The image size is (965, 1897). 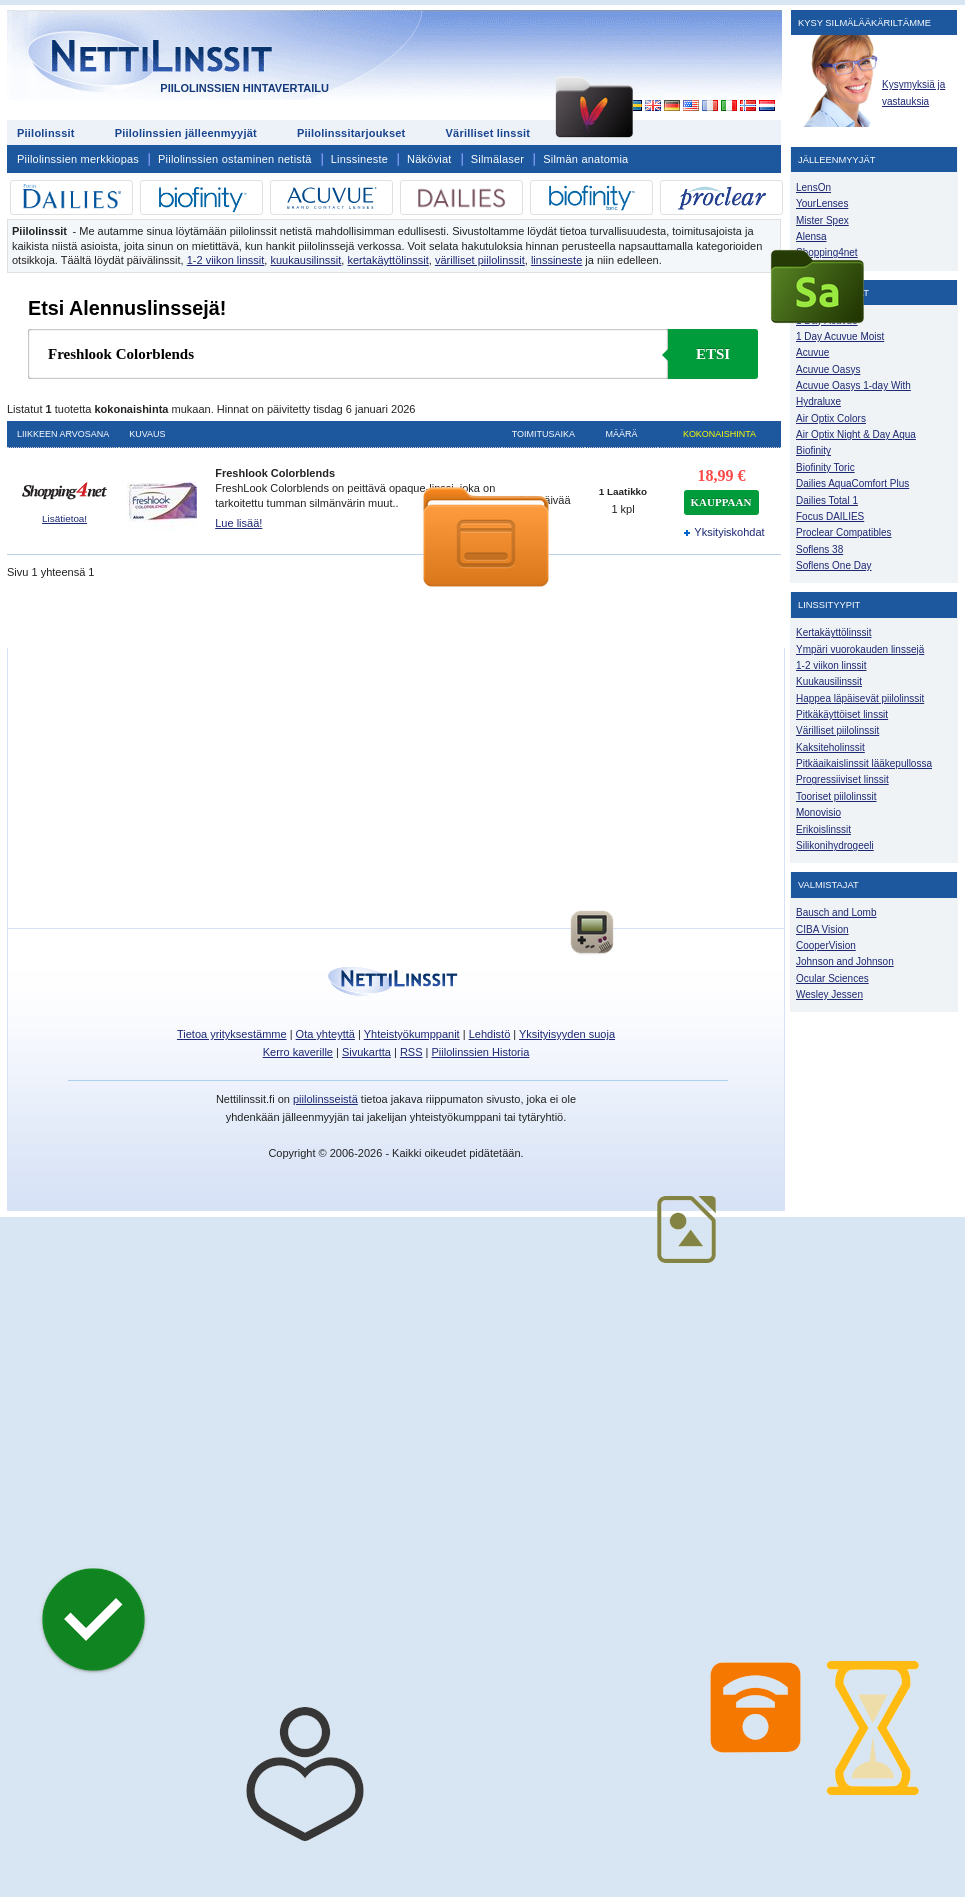 What do you see at coordinates (592, 932) in the screenshot?
I see `launch cartridges retro game emulator` at bounding box center [592, 932].